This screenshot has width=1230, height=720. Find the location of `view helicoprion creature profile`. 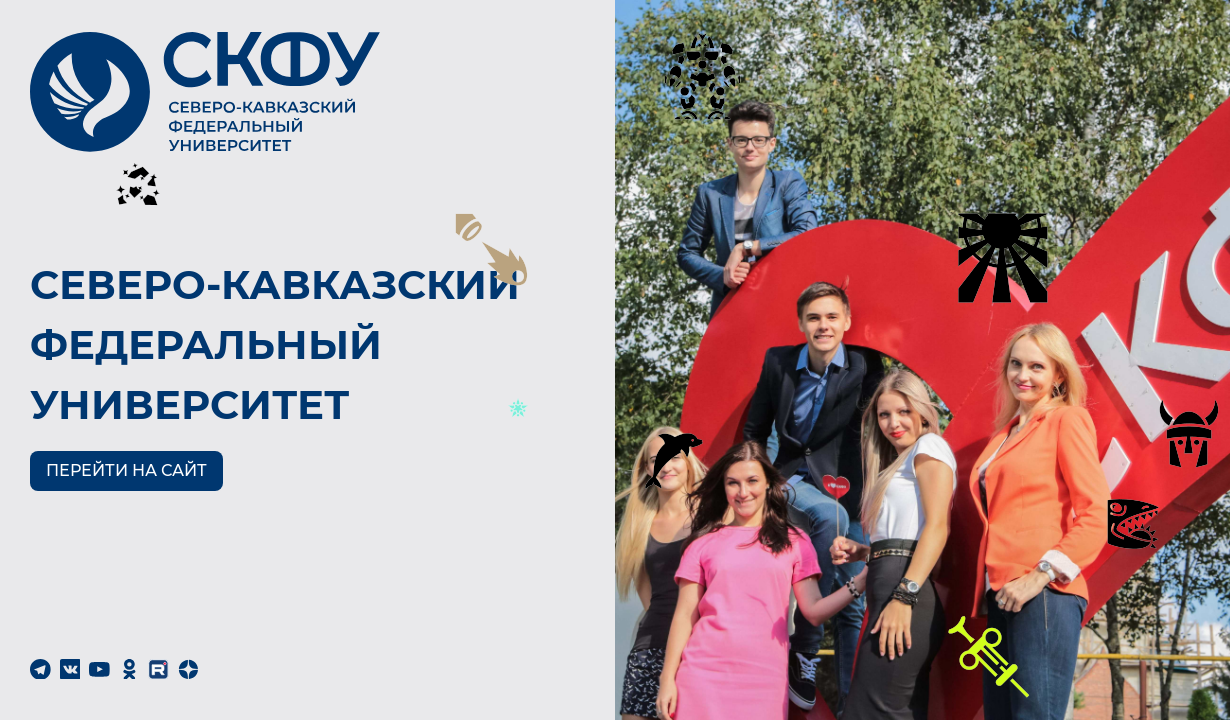

view helicoprion creature profile is located at coordinates (1133, 524).